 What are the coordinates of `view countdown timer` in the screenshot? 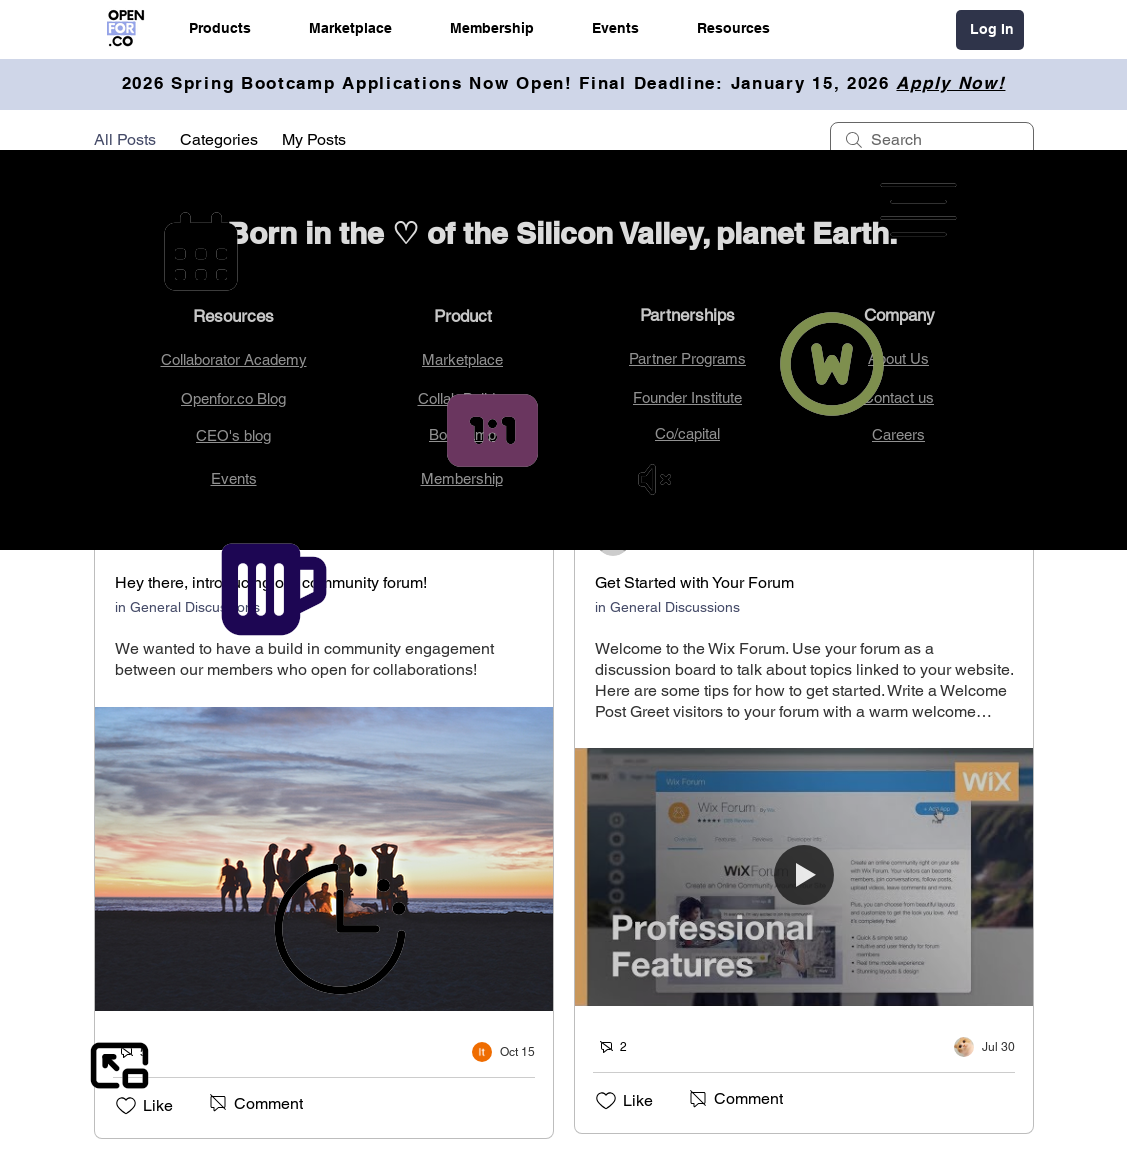 It's located at (340, 929).